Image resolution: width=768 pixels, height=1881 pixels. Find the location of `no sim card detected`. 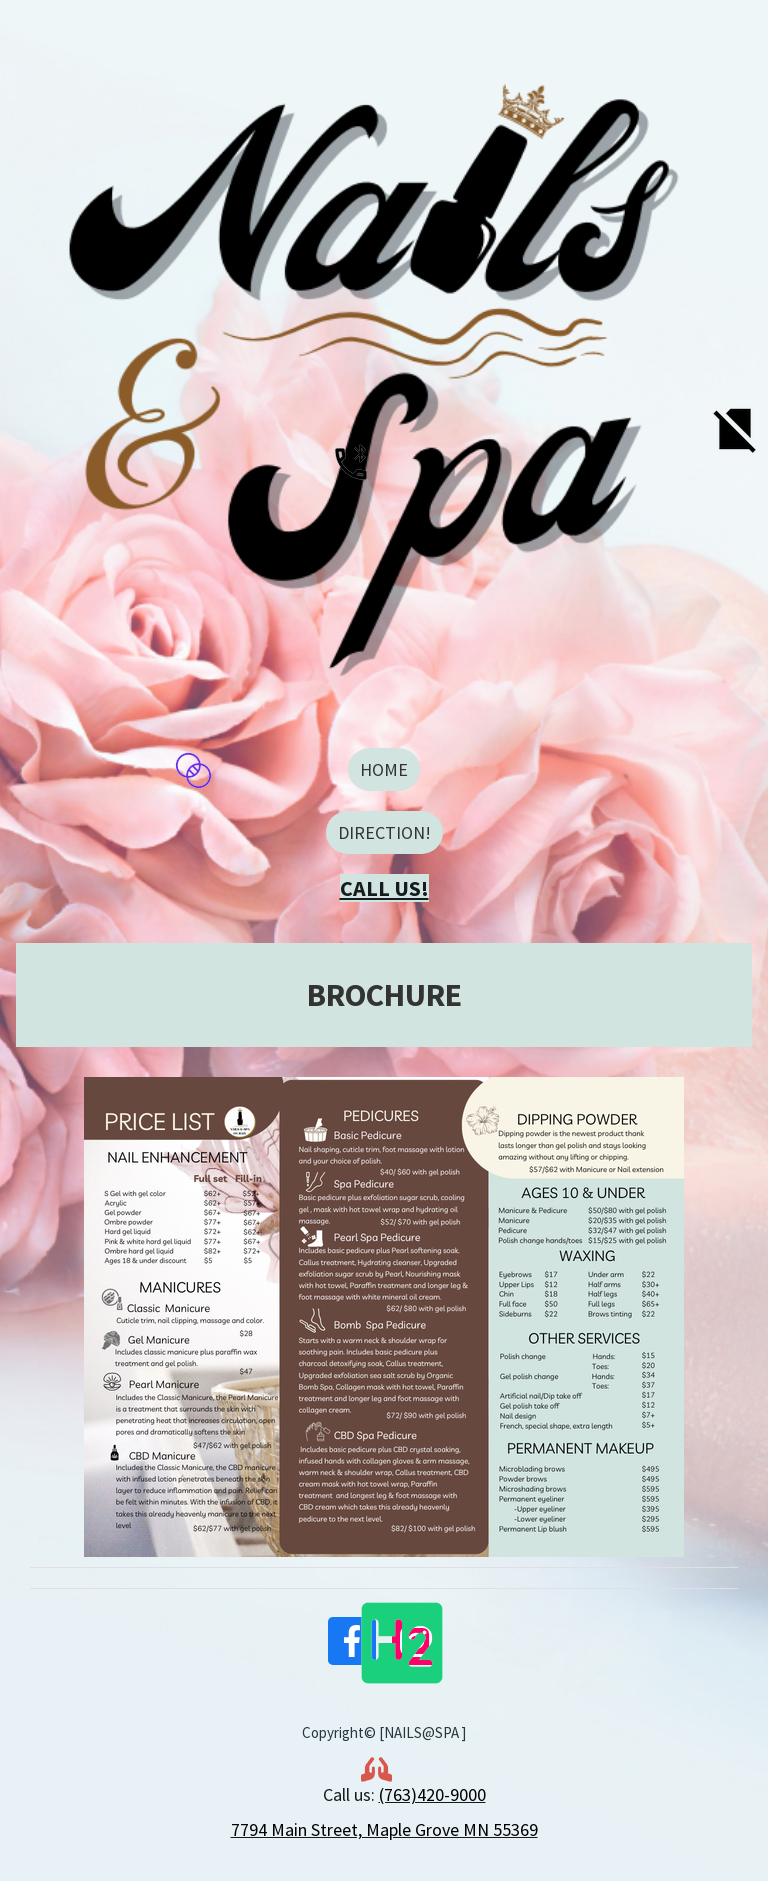

no sim card detected is located at coordinates (735, 429).